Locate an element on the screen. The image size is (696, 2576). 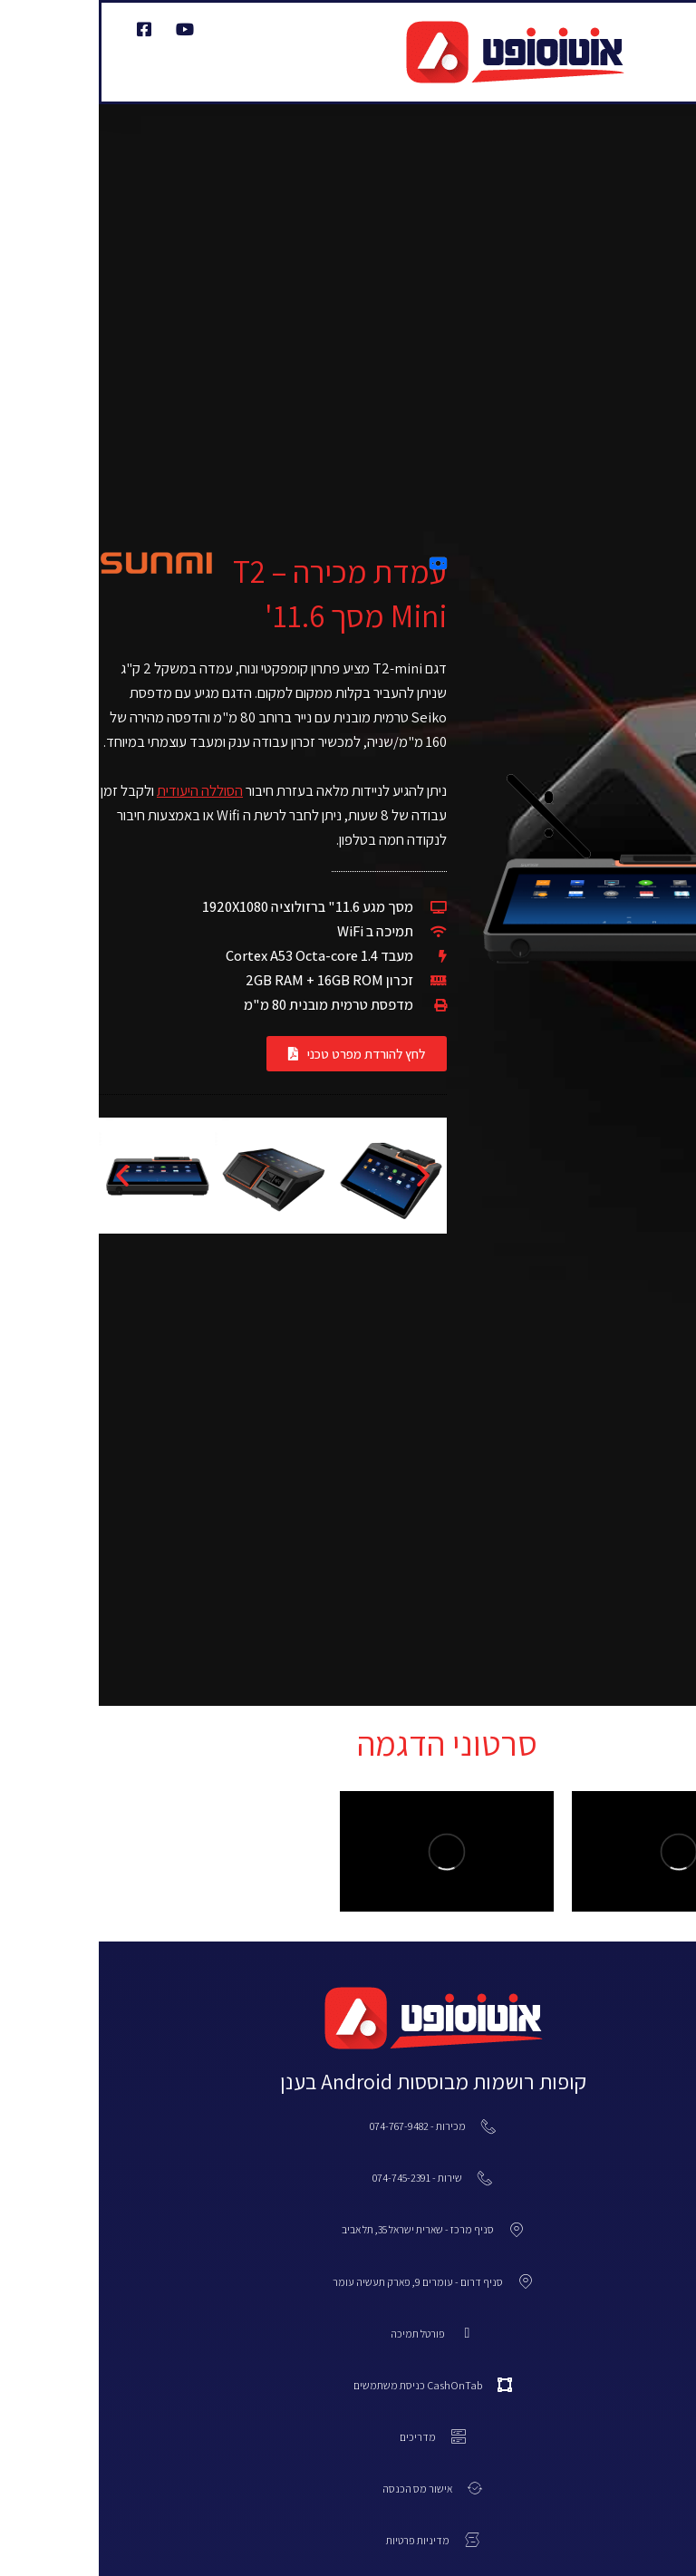
alerts or notifications are disabled is located at coordinates (548, 816).